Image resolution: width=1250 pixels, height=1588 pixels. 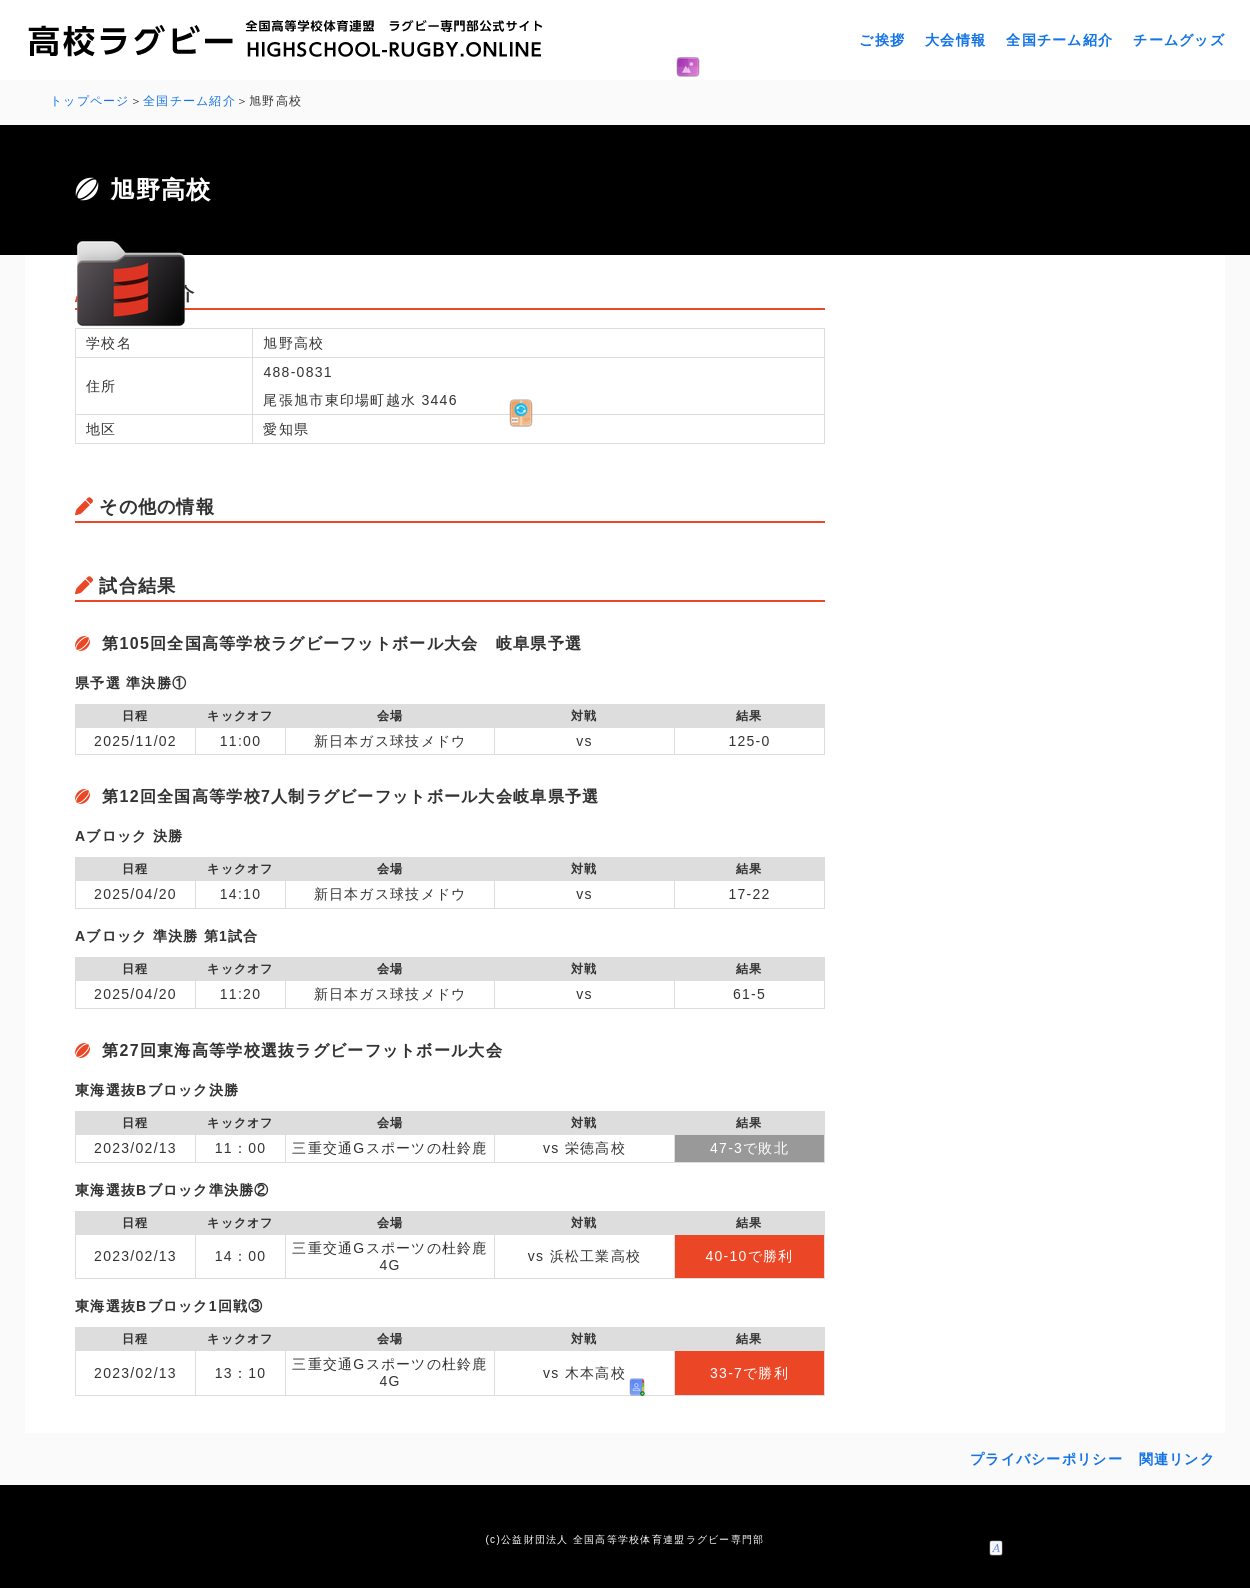 What do you see at coordinates (130, 286) in the screenshot?
I see `open scala project folder` at bounding box center [130, 286].